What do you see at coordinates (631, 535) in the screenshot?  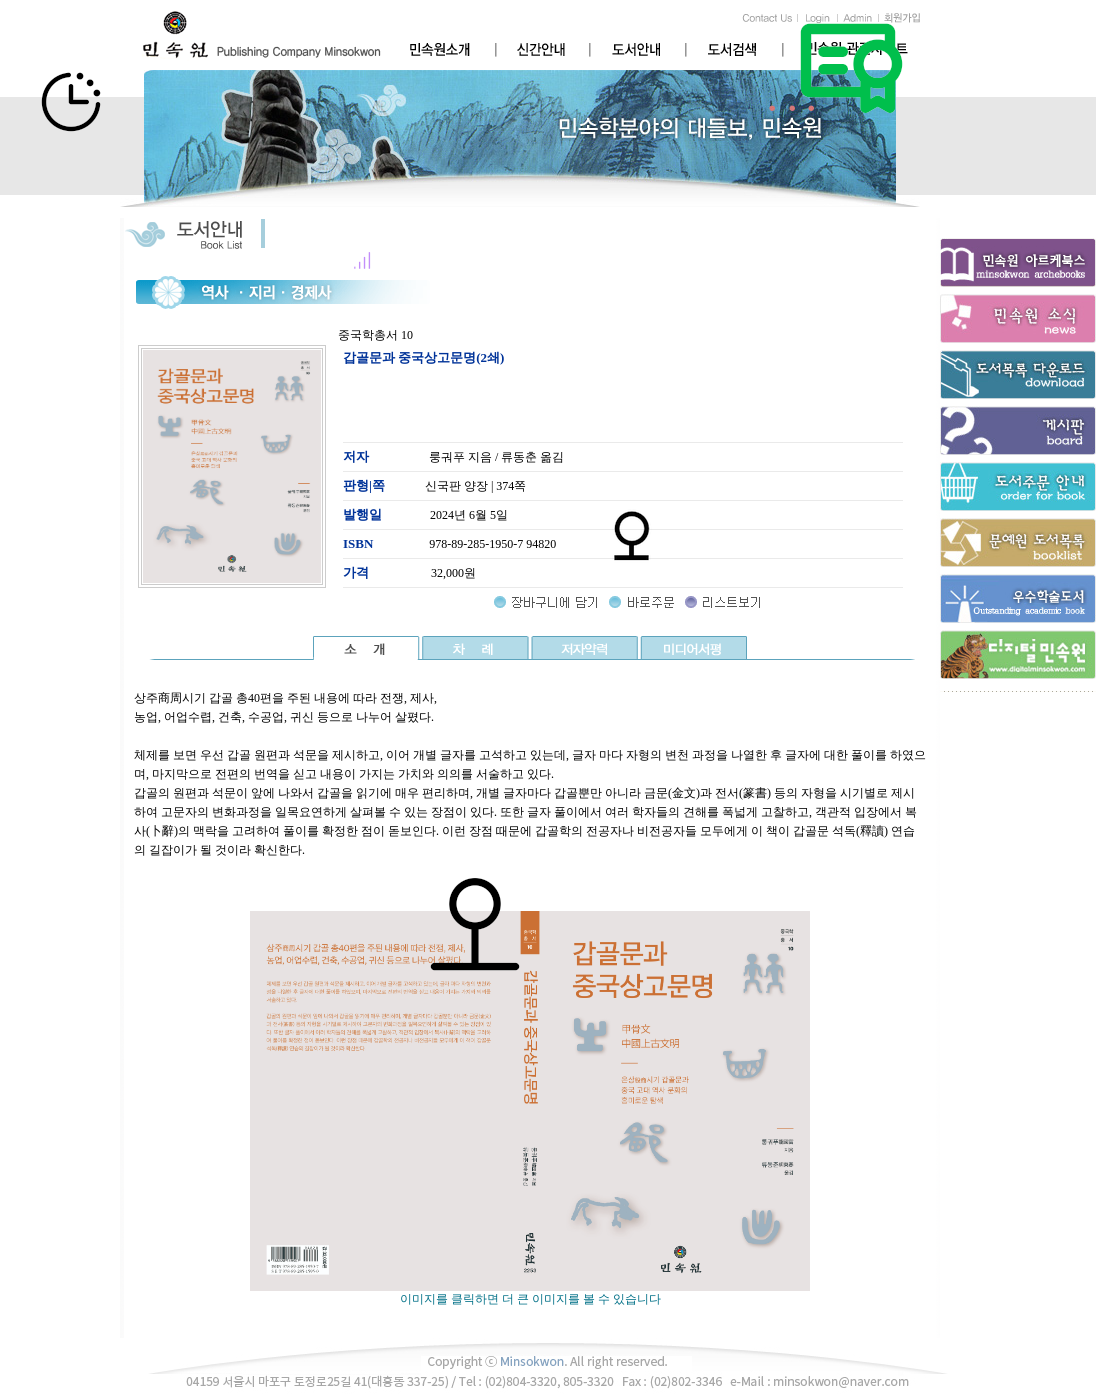 I see `view nature or outdoor-related content` at bounding box center [631, 535].